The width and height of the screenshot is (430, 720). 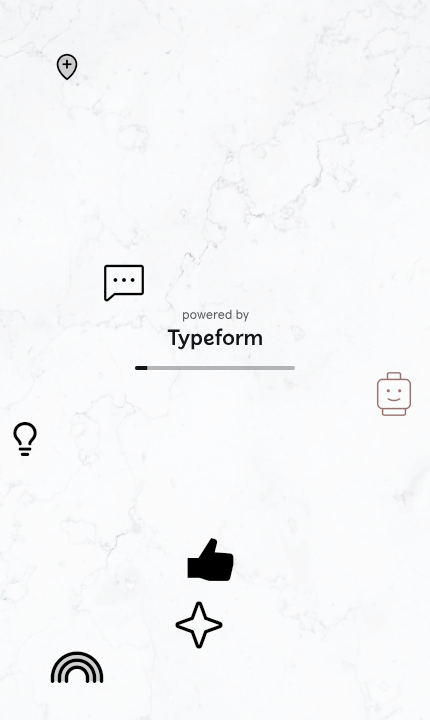 What do you see at coordinates (25, 439) in the screenshot?
I see `view tips or suggestions` at bounding box center [25, 439].